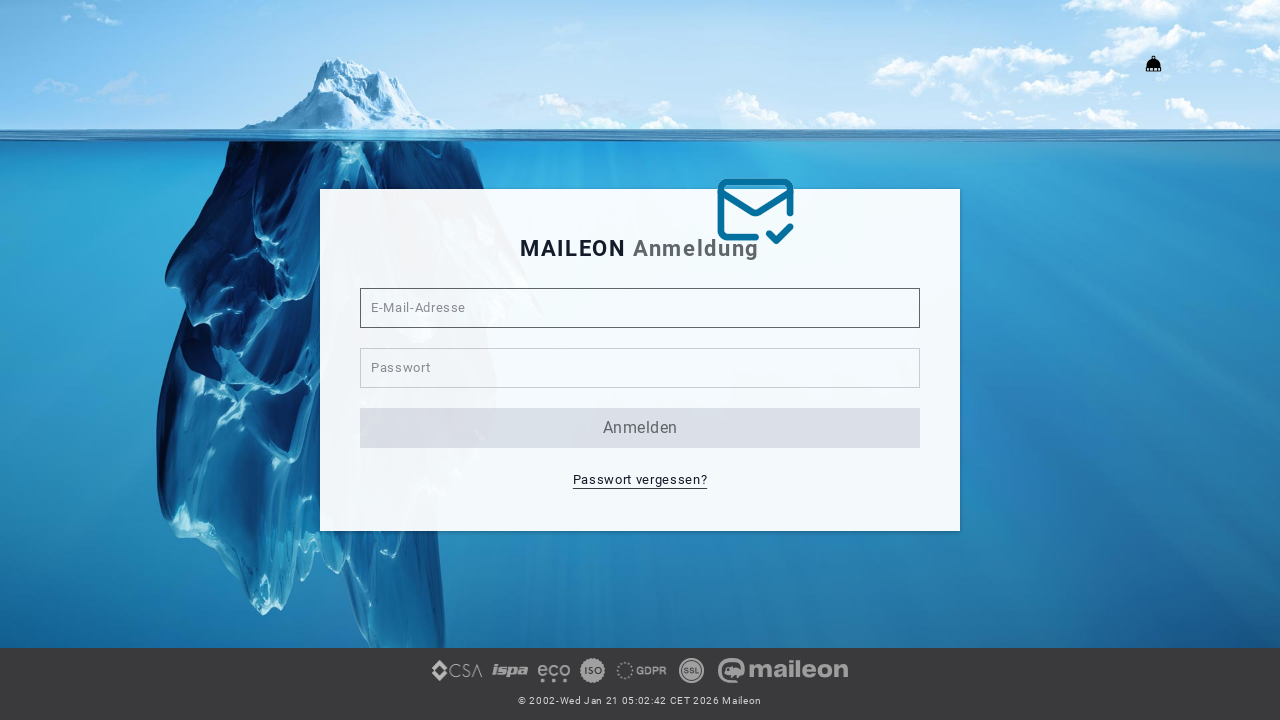  Describe the element at coordinates (755, 209) in the screenshot. I see `email sent successfully` at that location.